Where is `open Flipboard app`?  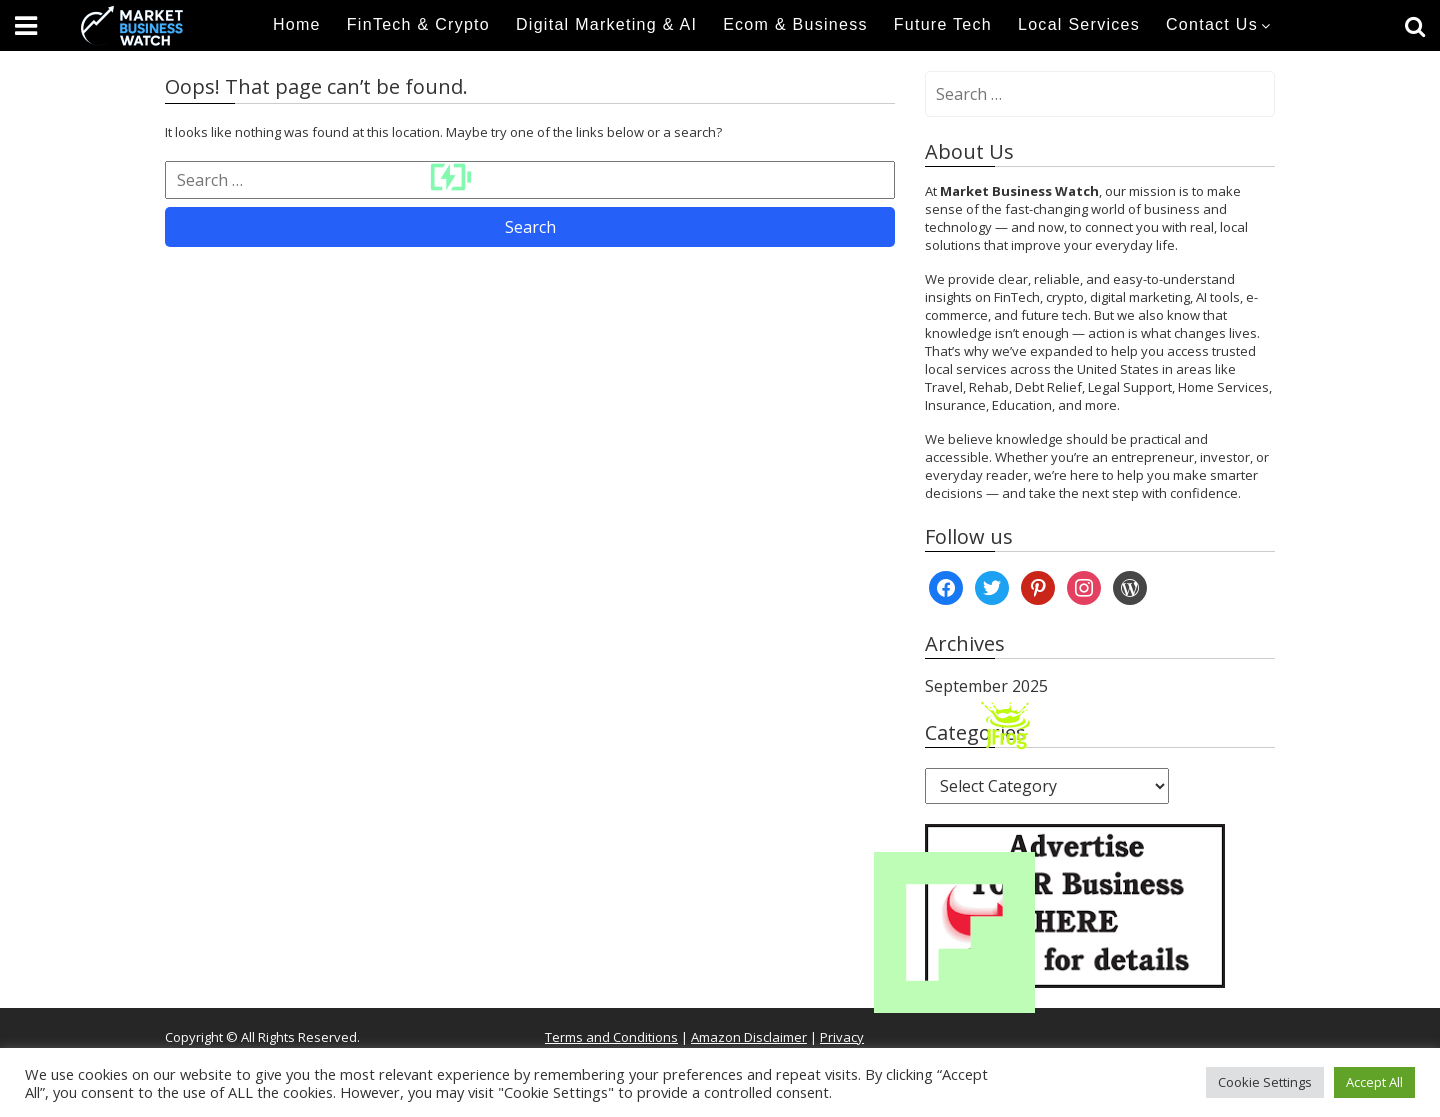
open Flipboard app is located at coordinates (954, 932).